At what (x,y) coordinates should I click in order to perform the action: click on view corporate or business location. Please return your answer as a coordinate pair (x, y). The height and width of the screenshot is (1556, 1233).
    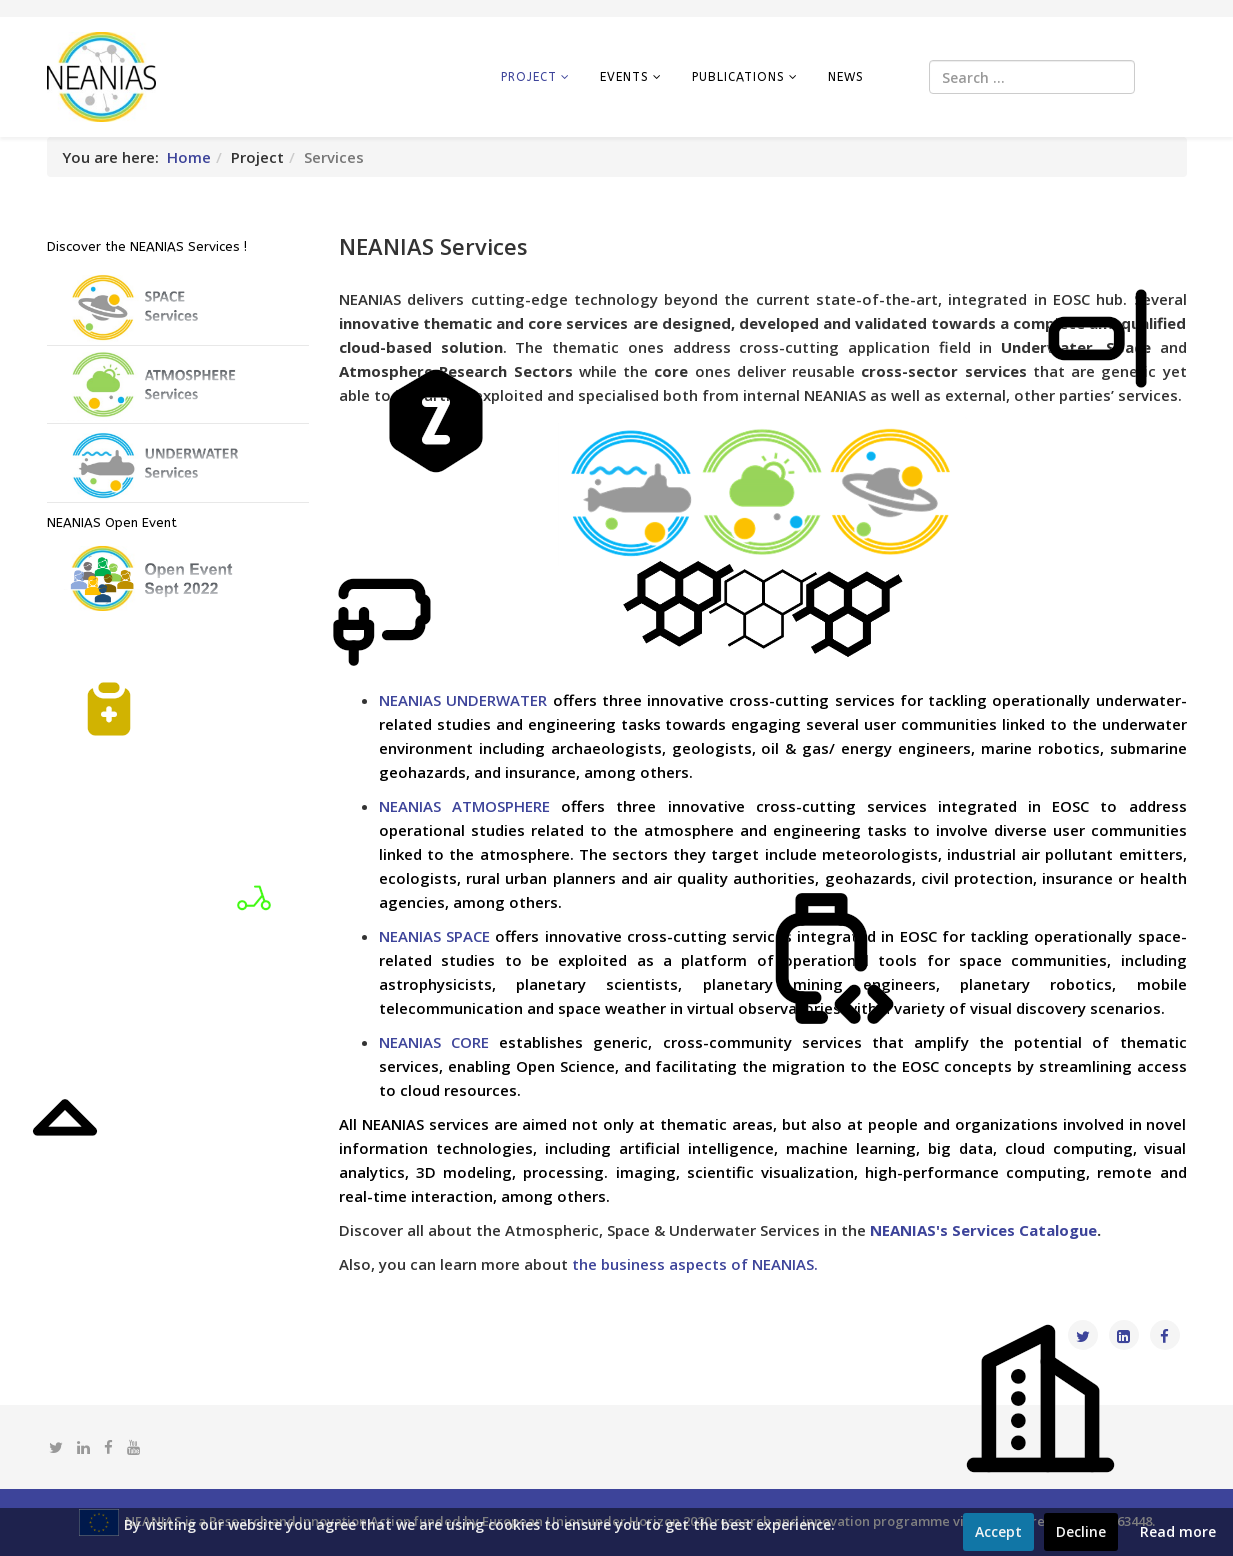
    Looking at the image, I should click on (1040, 1398).